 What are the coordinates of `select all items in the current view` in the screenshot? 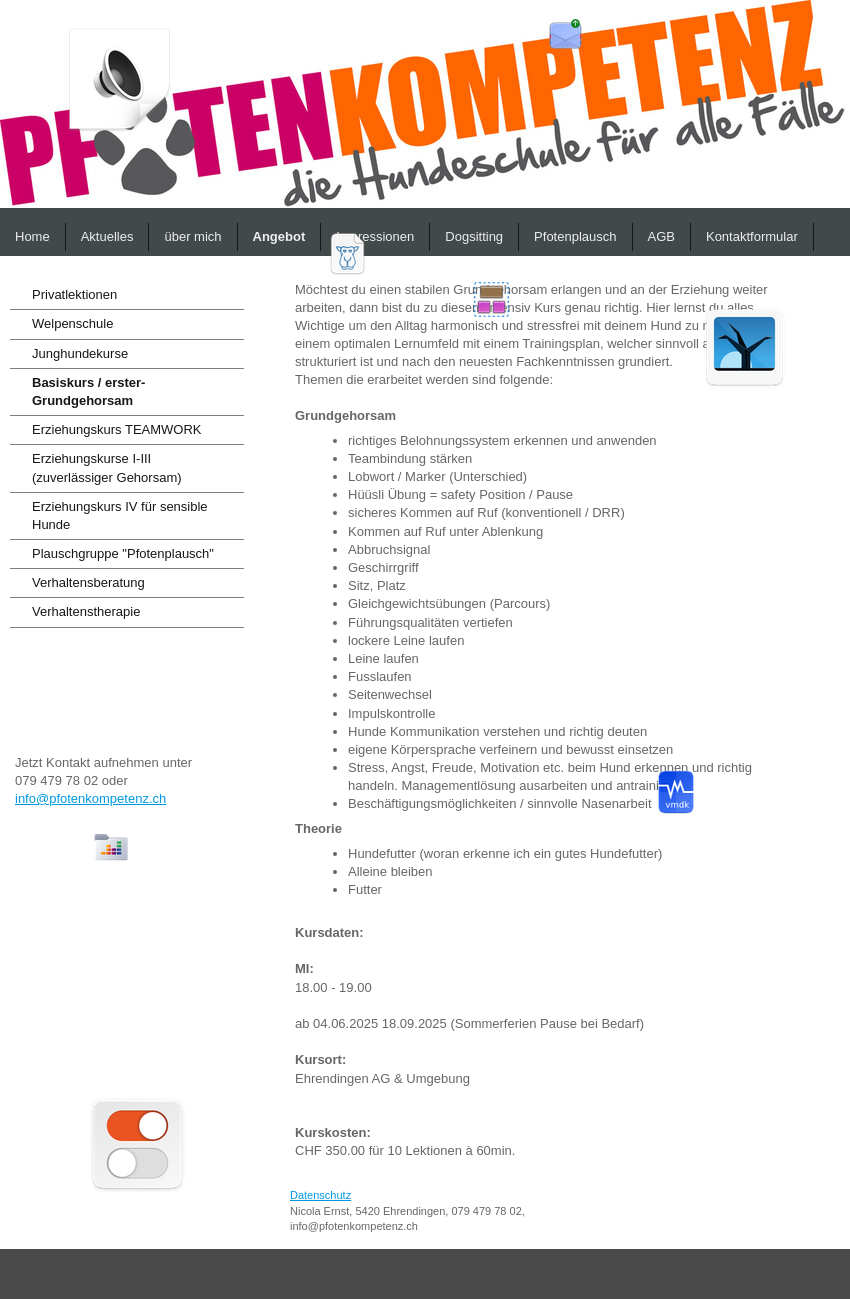 It's located at (491, 299).